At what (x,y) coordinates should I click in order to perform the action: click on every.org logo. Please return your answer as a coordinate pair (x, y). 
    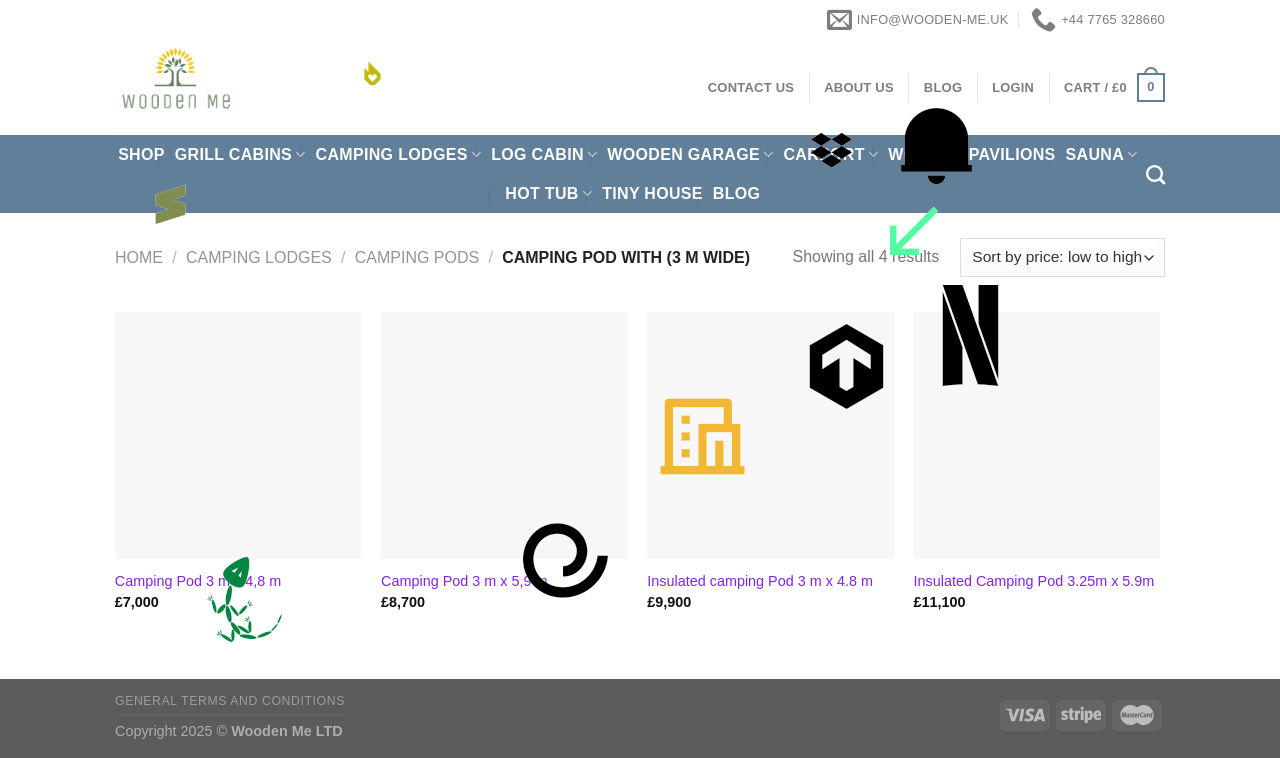
    Looking at the image, I should click on (565, 560).